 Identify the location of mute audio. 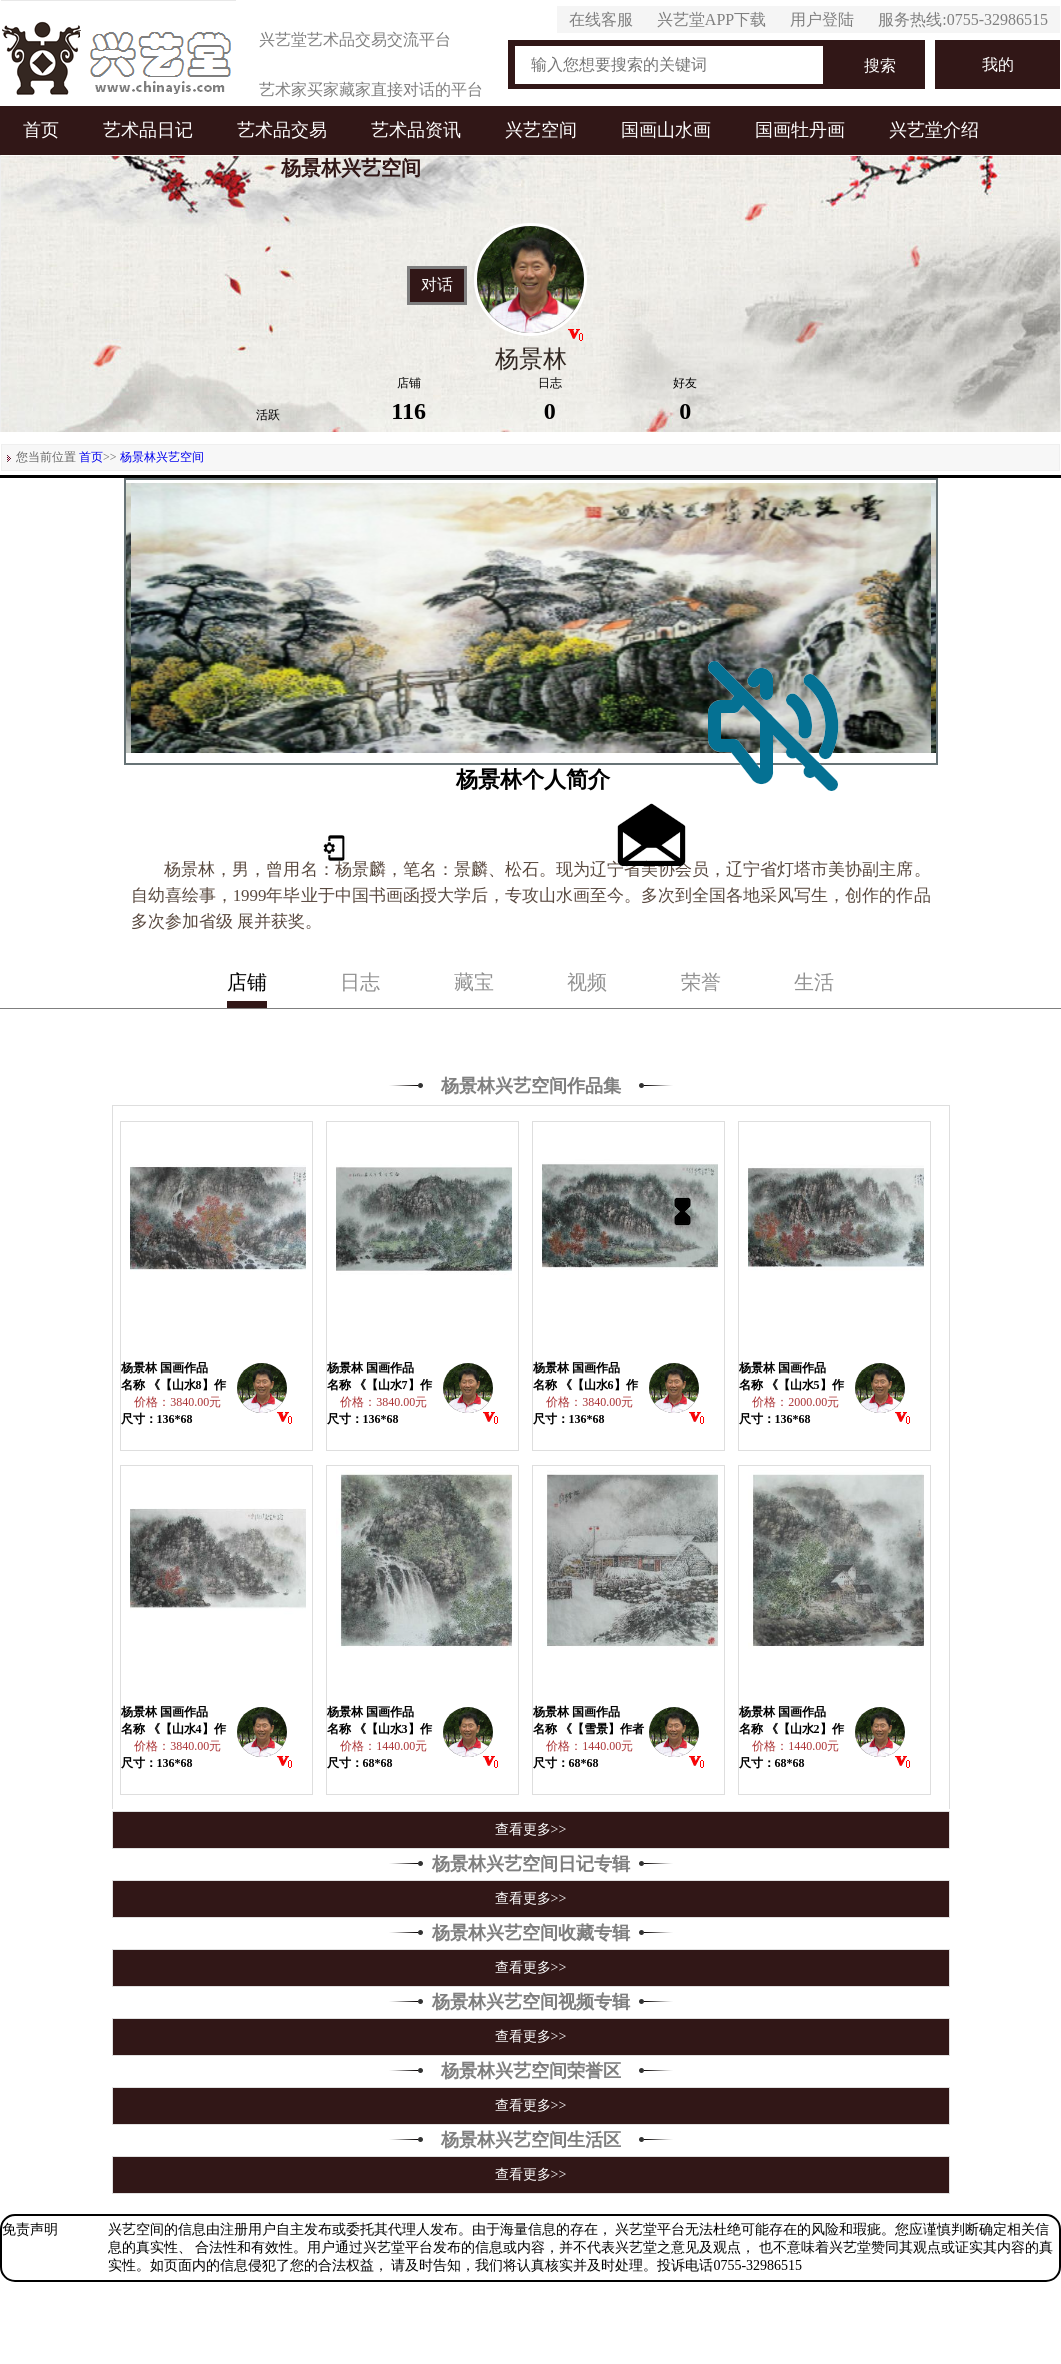
(773, 726).